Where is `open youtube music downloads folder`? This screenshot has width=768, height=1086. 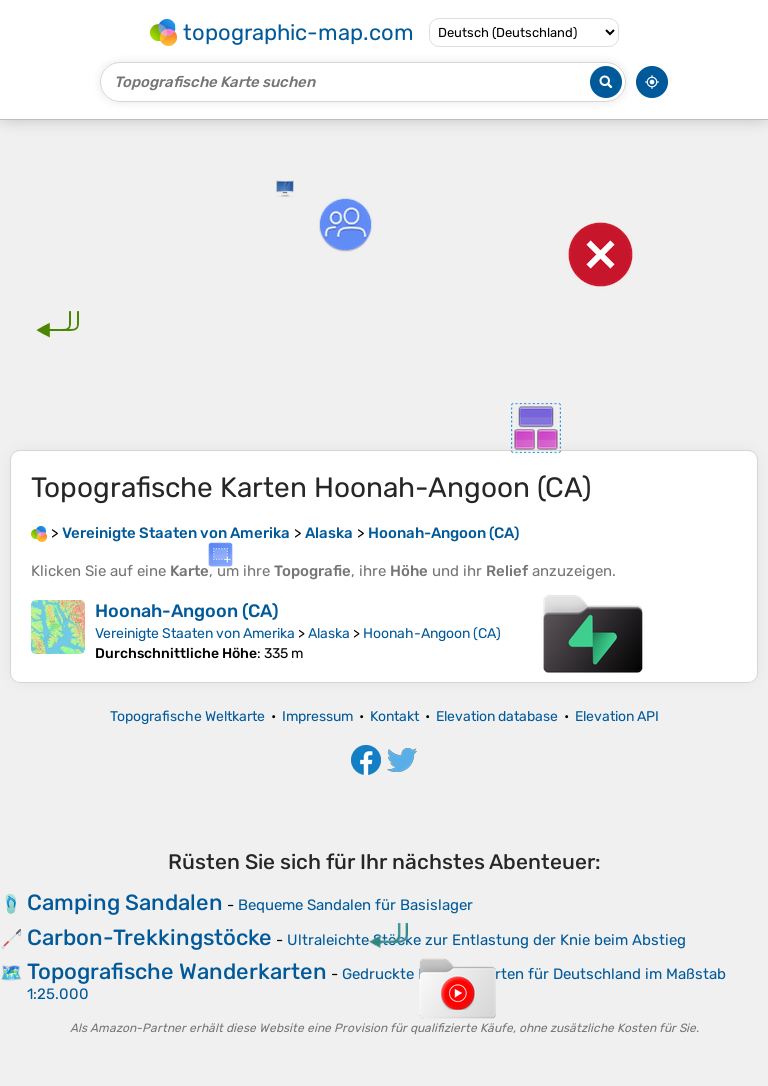 open youtube music downloads folder is located at coordinates (457, 990).